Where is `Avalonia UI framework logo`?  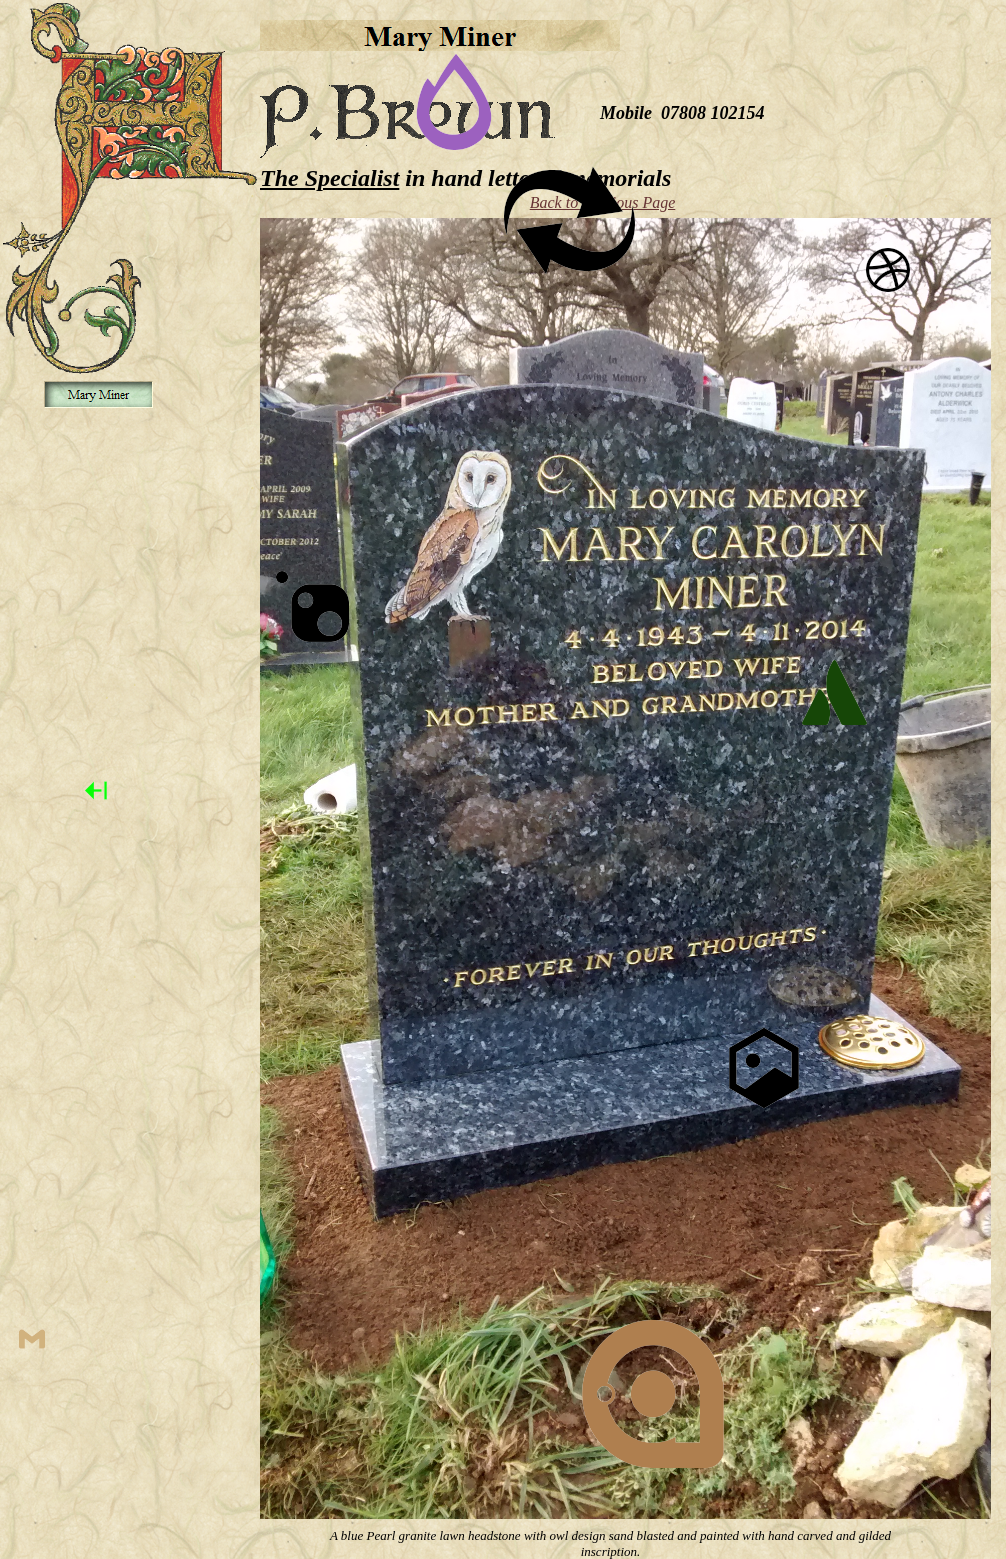
Avalonia UI framework logo is located at coordinates (653, 1394).